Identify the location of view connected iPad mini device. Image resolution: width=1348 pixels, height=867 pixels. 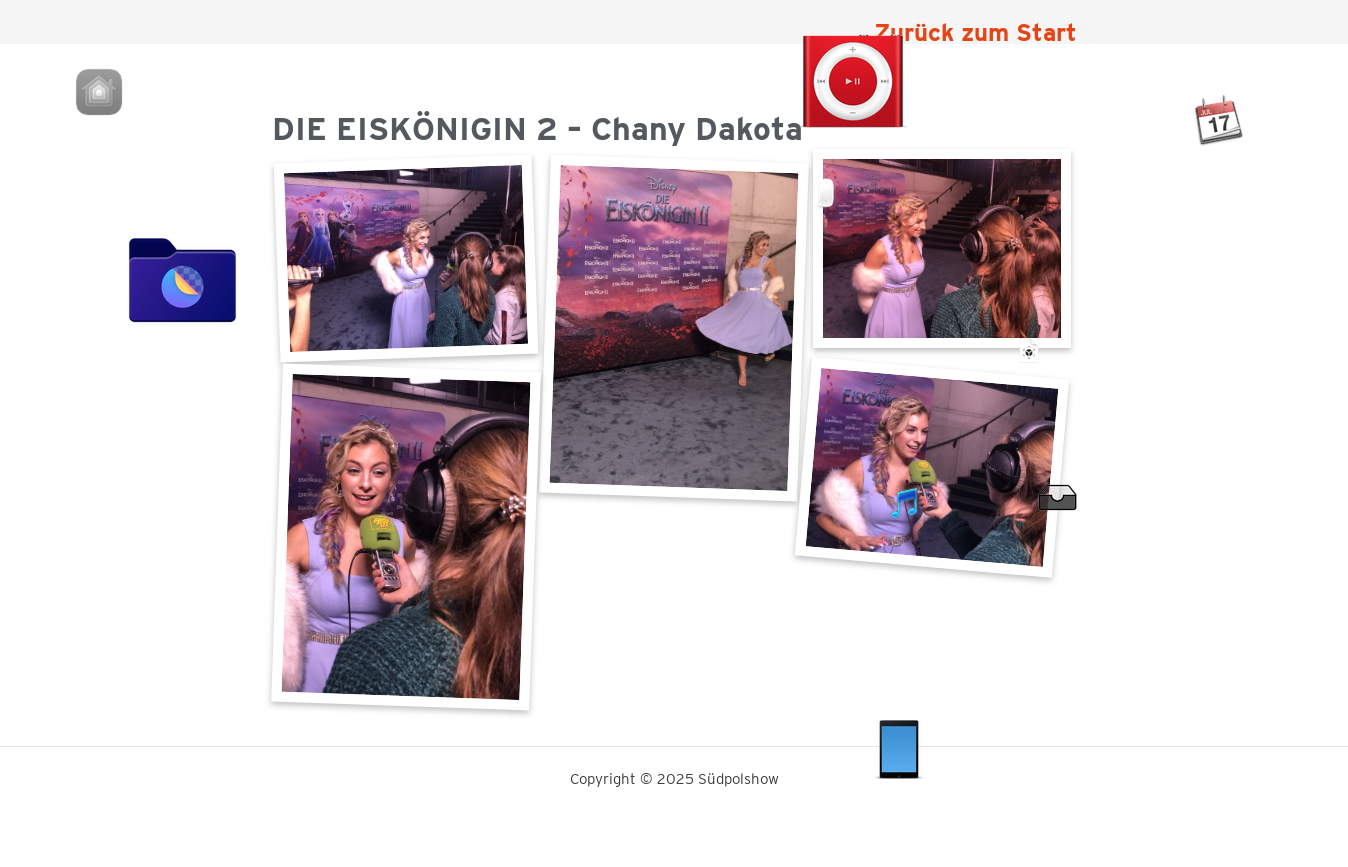
(899, 744).